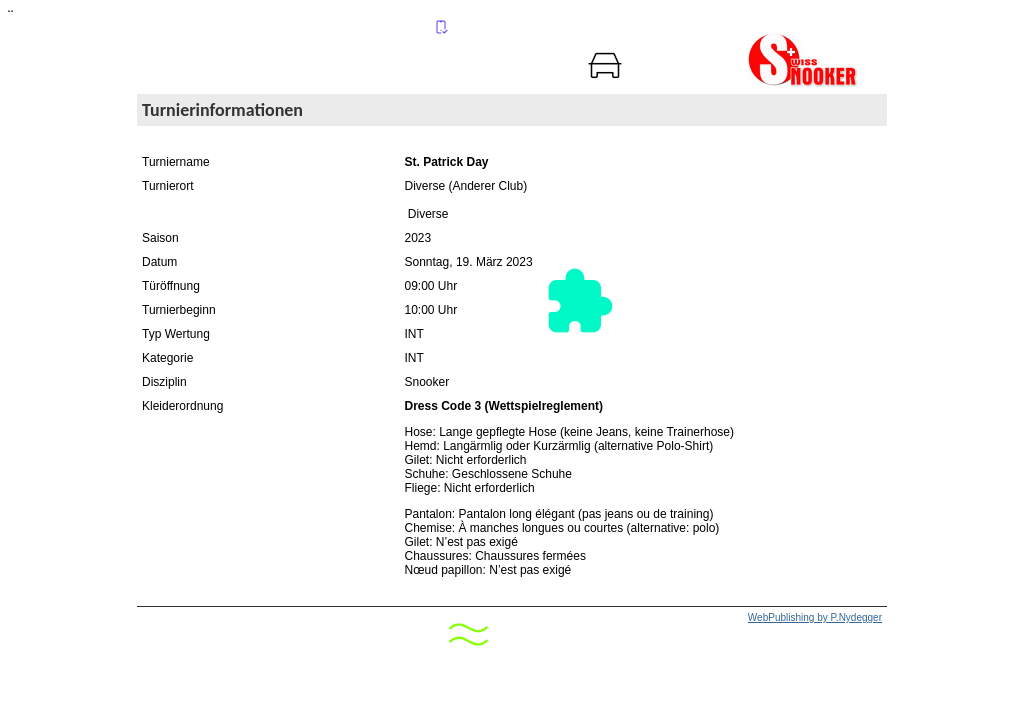 This screenshot has width=1024, height=720. I want to click on mobile device verified successfully, so click(441, 27).